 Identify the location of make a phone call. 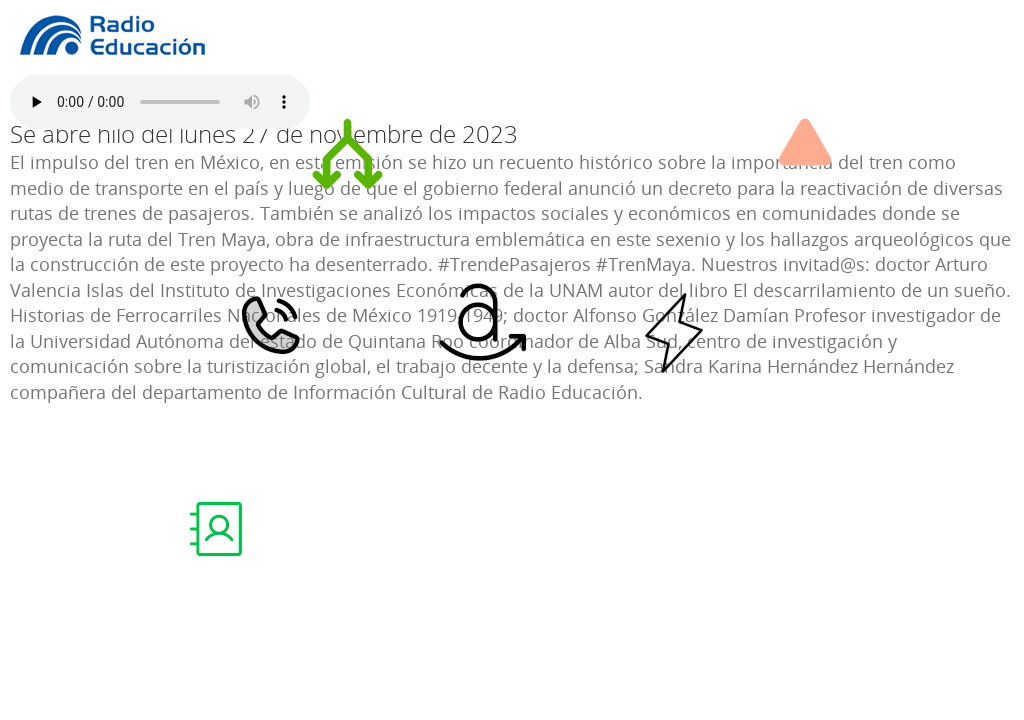
(272, 324).